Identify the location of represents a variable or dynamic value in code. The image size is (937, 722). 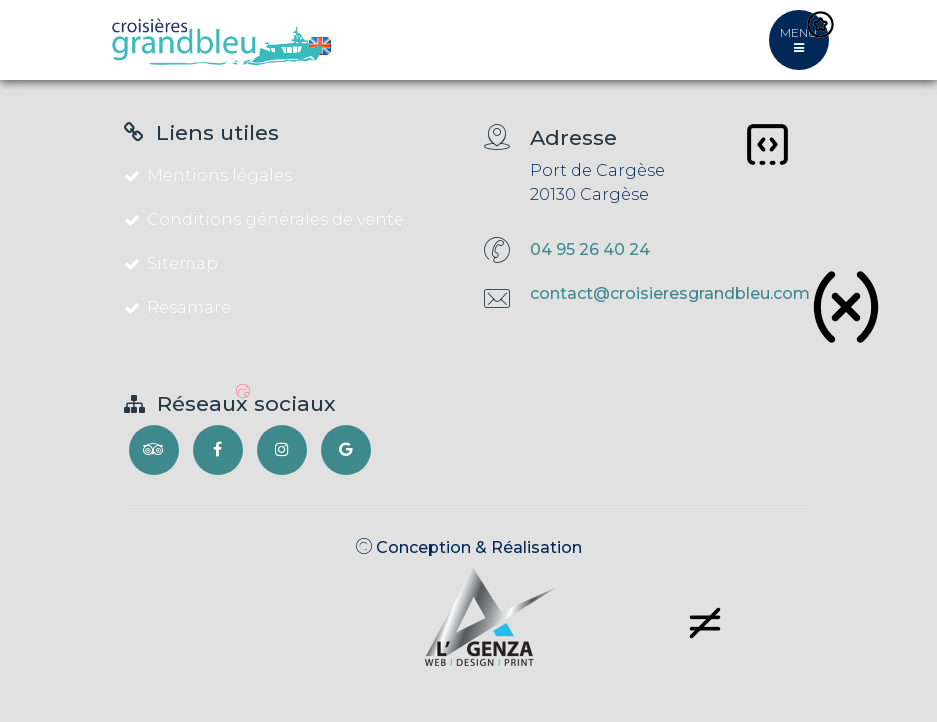
(846, 307).